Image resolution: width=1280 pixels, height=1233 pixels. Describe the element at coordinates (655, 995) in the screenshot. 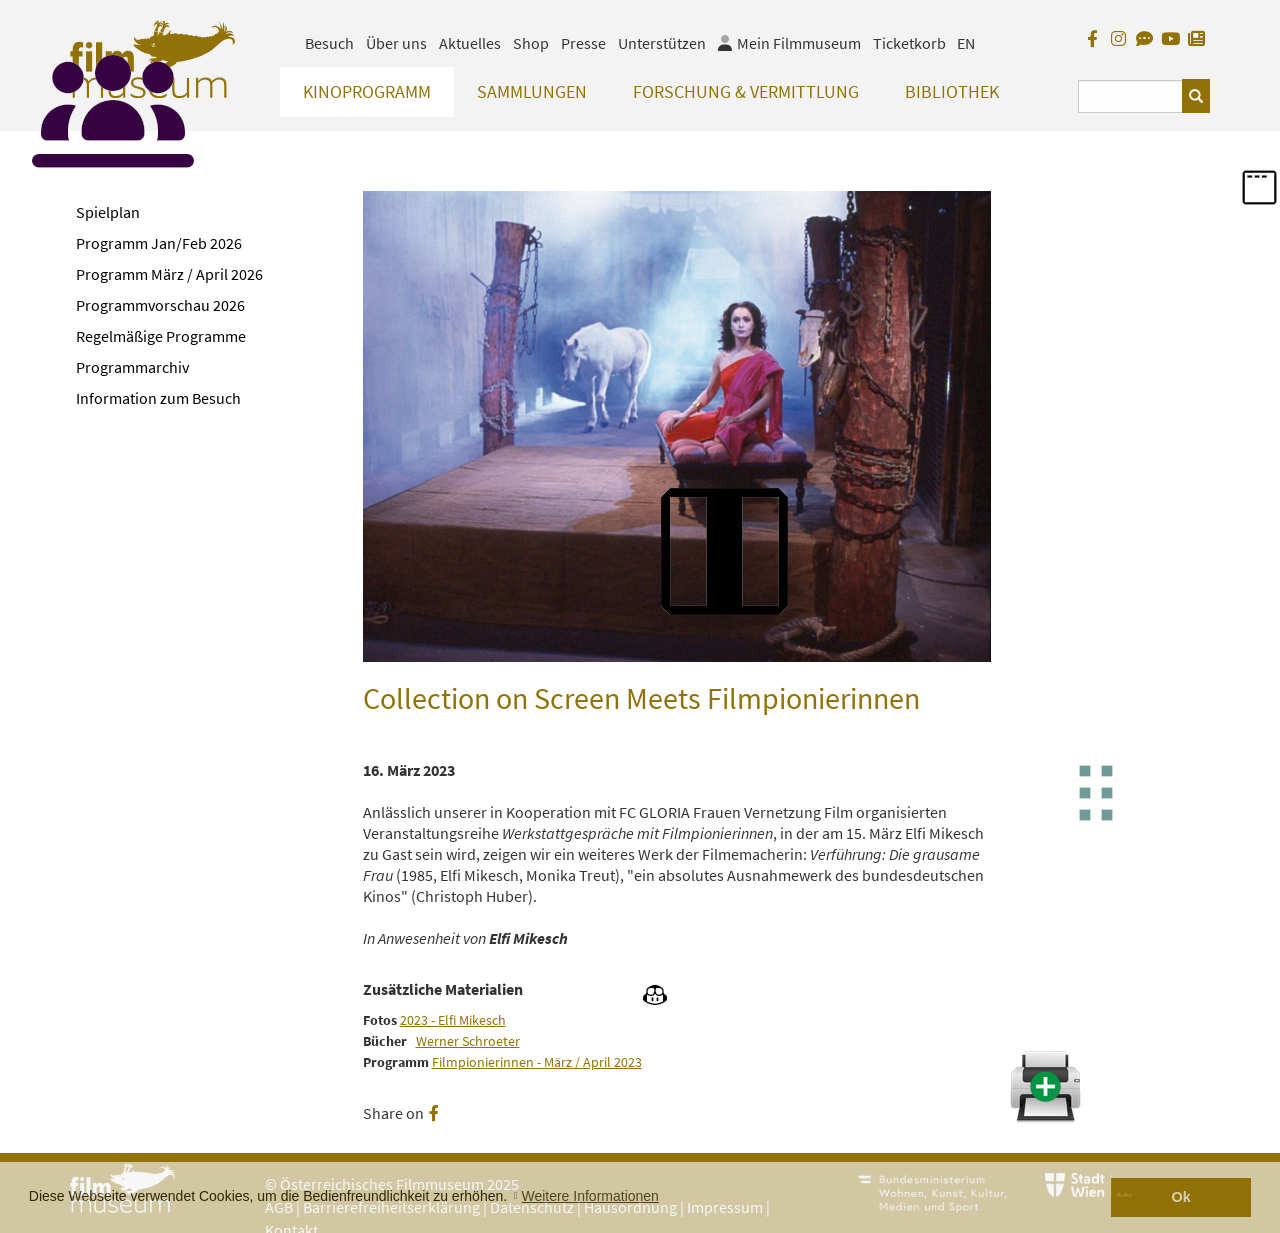

I see `access GitHub Copilot AI assistant` at that location.